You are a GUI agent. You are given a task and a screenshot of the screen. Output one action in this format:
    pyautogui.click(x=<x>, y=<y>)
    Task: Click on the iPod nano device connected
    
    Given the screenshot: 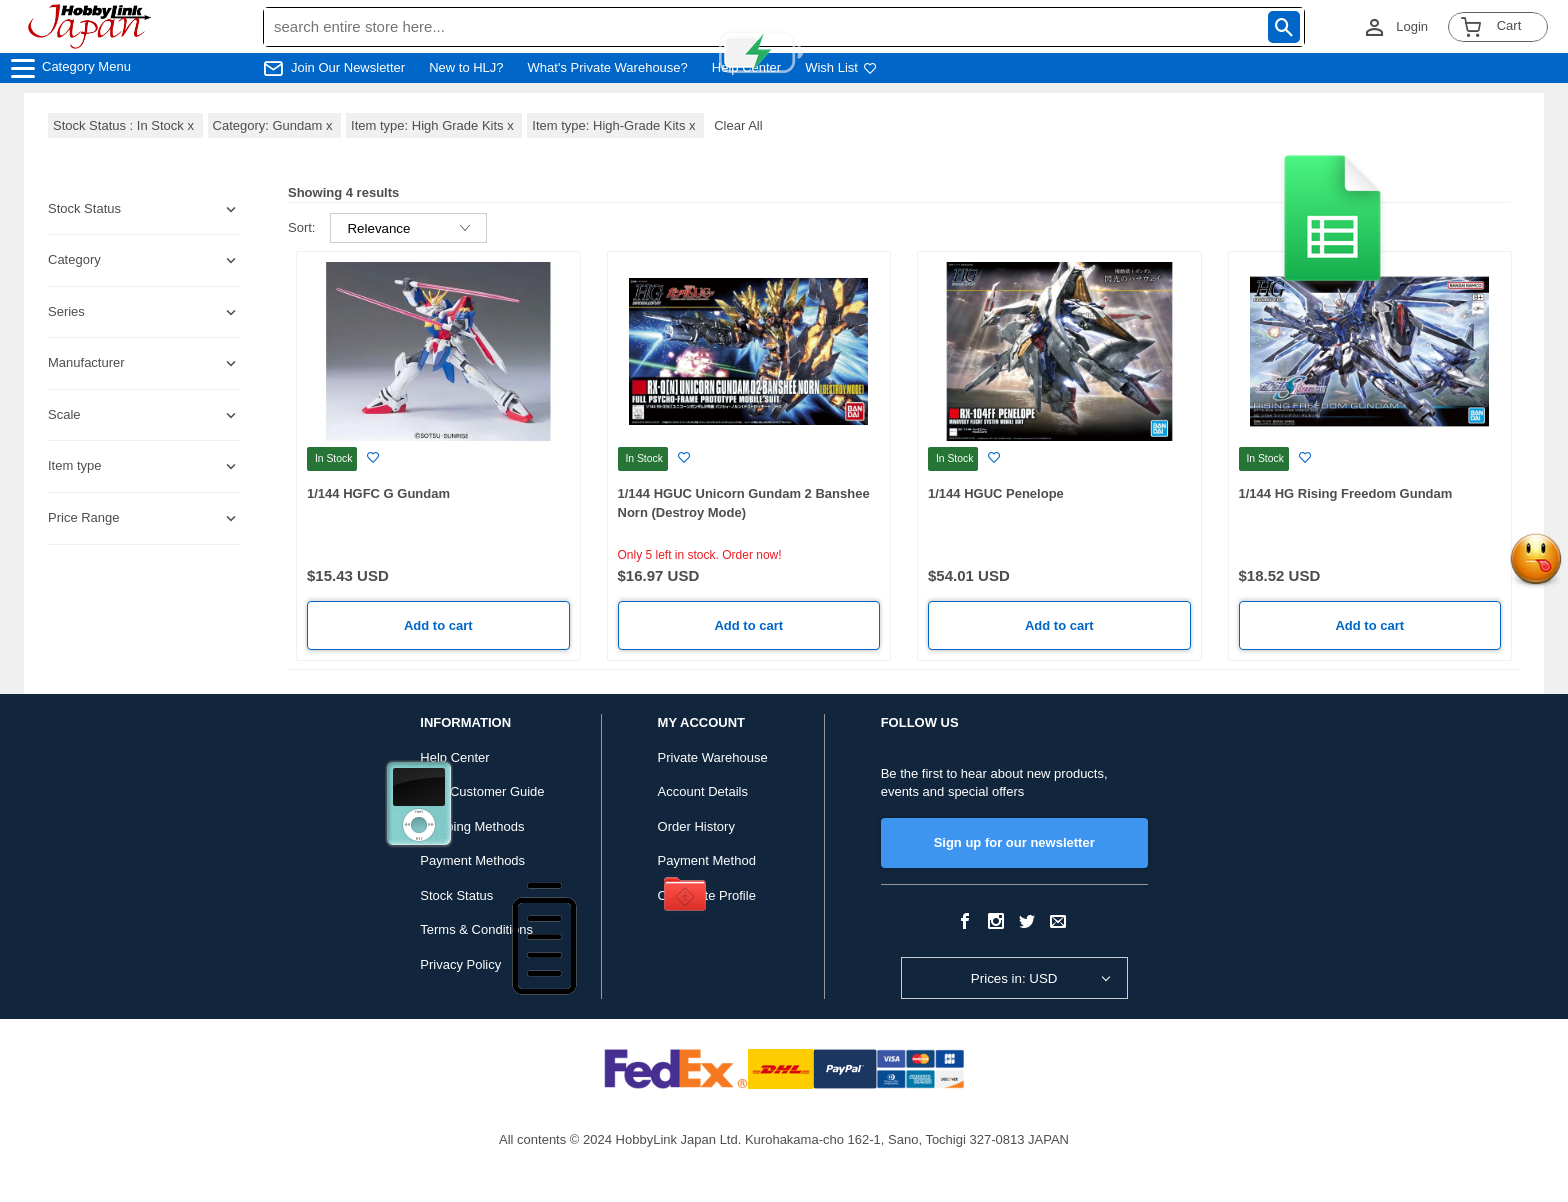 What is the action you would take?
    pyautogui.click(x=419, y=784)
    